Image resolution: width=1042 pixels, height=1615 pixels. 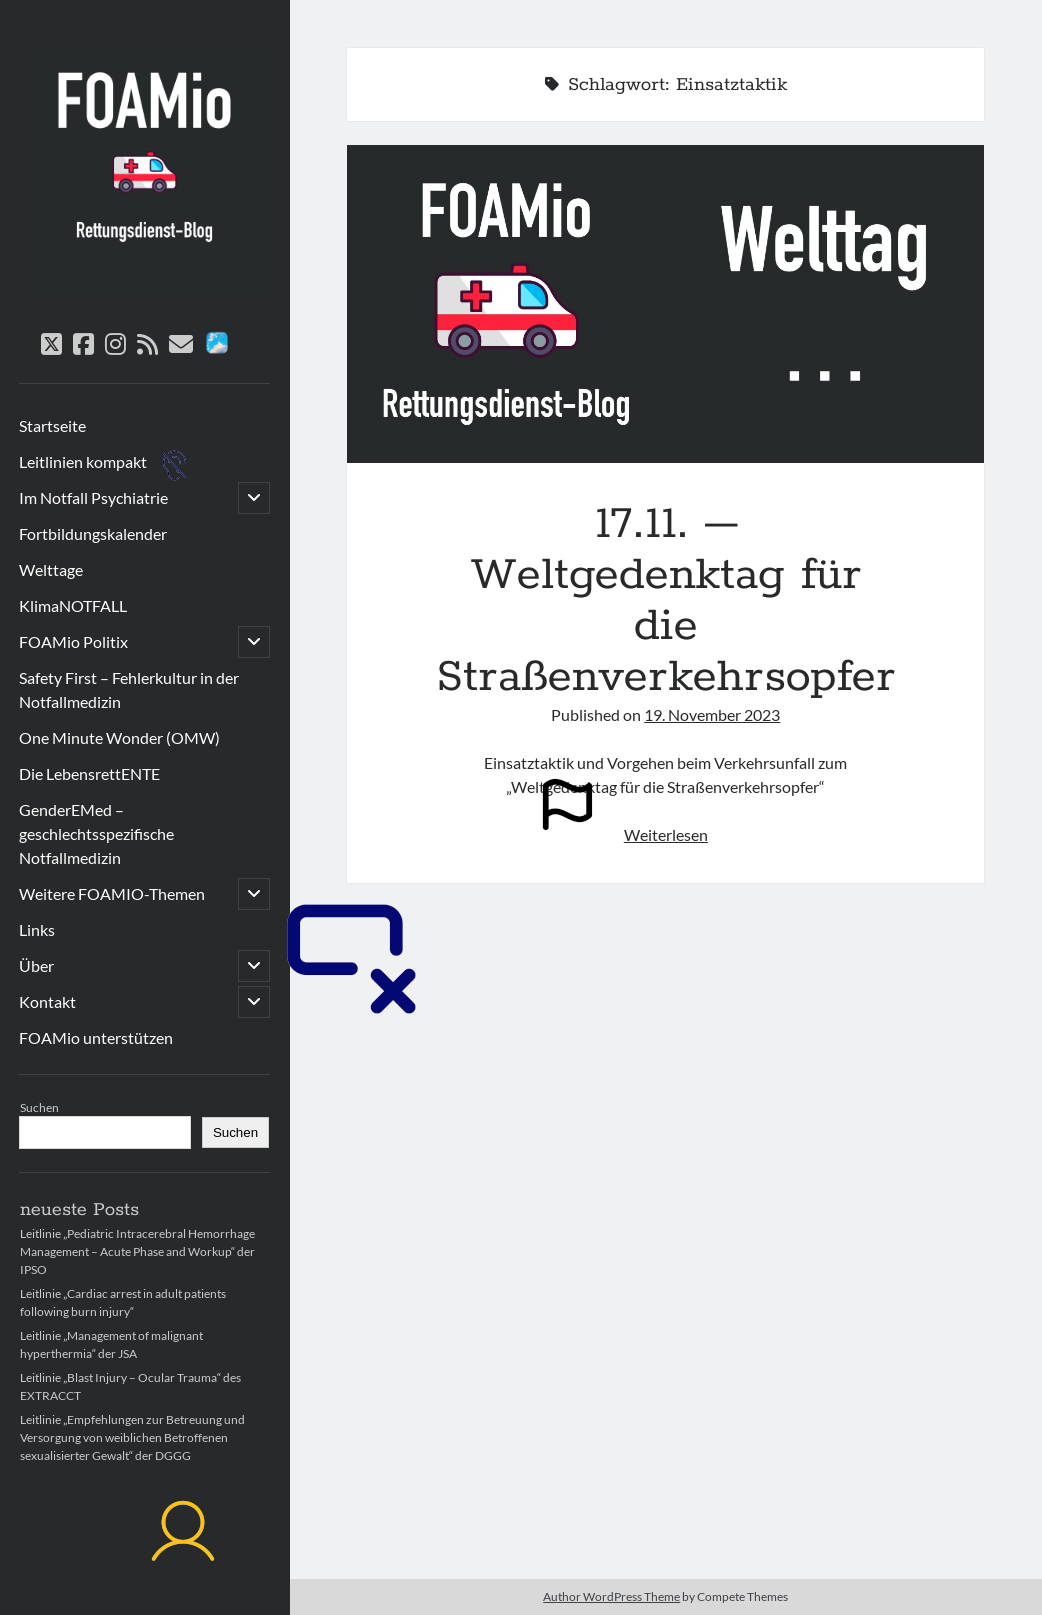 What do you see at coordinates (183, 1532) in the screenshot?
I see `view your profile` at bounding box center [183, 1532].